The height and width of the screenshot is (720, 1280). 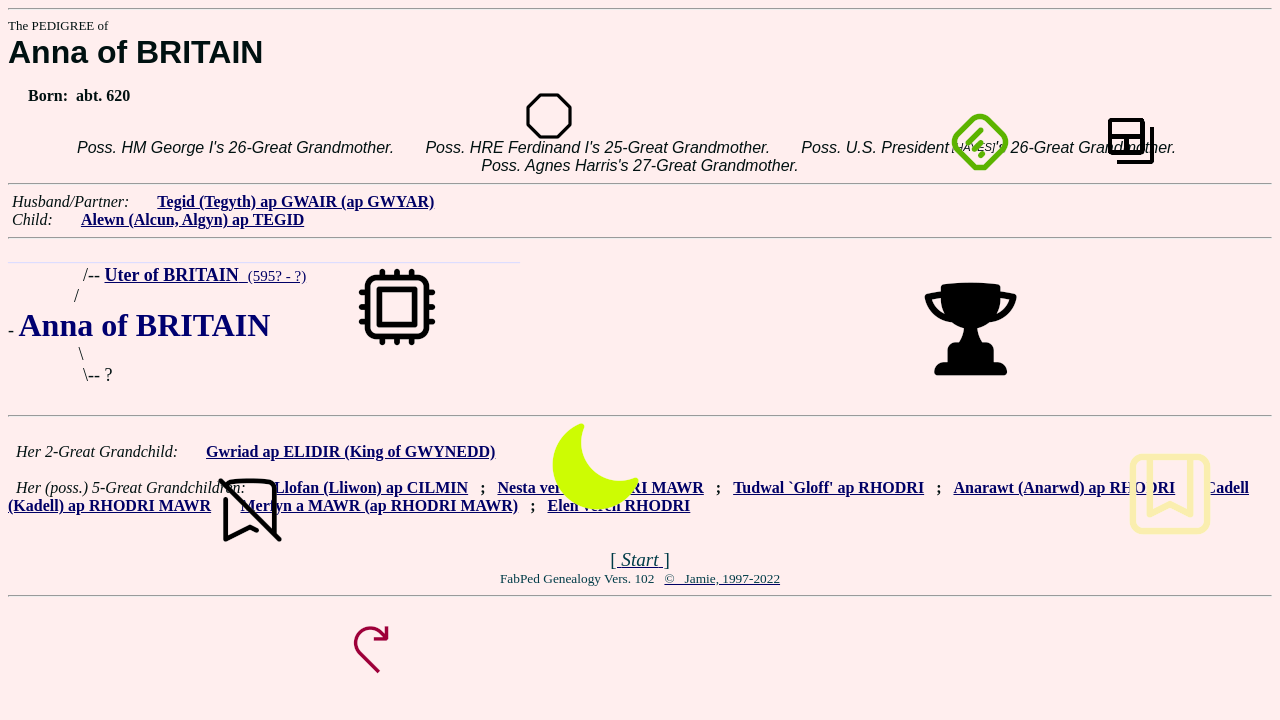 I want to click on remove from bookmarks, so click(x=250, y=510).